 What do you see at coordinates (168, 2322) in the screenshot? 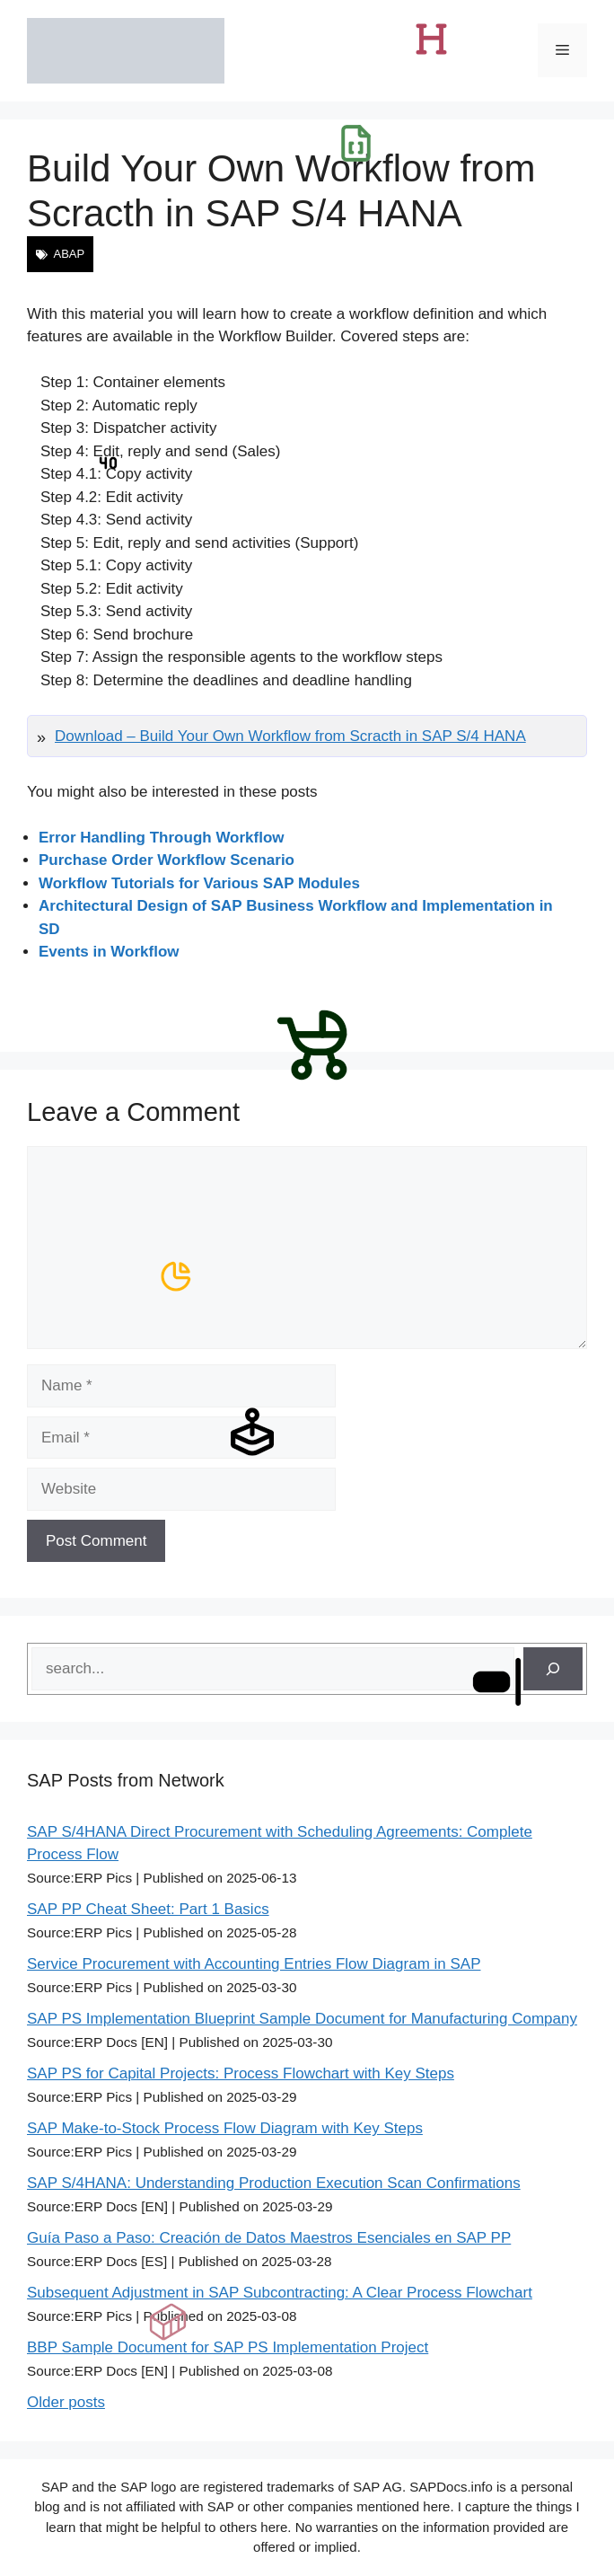
I see `view container or package details` at bounding box center [168, 2322].